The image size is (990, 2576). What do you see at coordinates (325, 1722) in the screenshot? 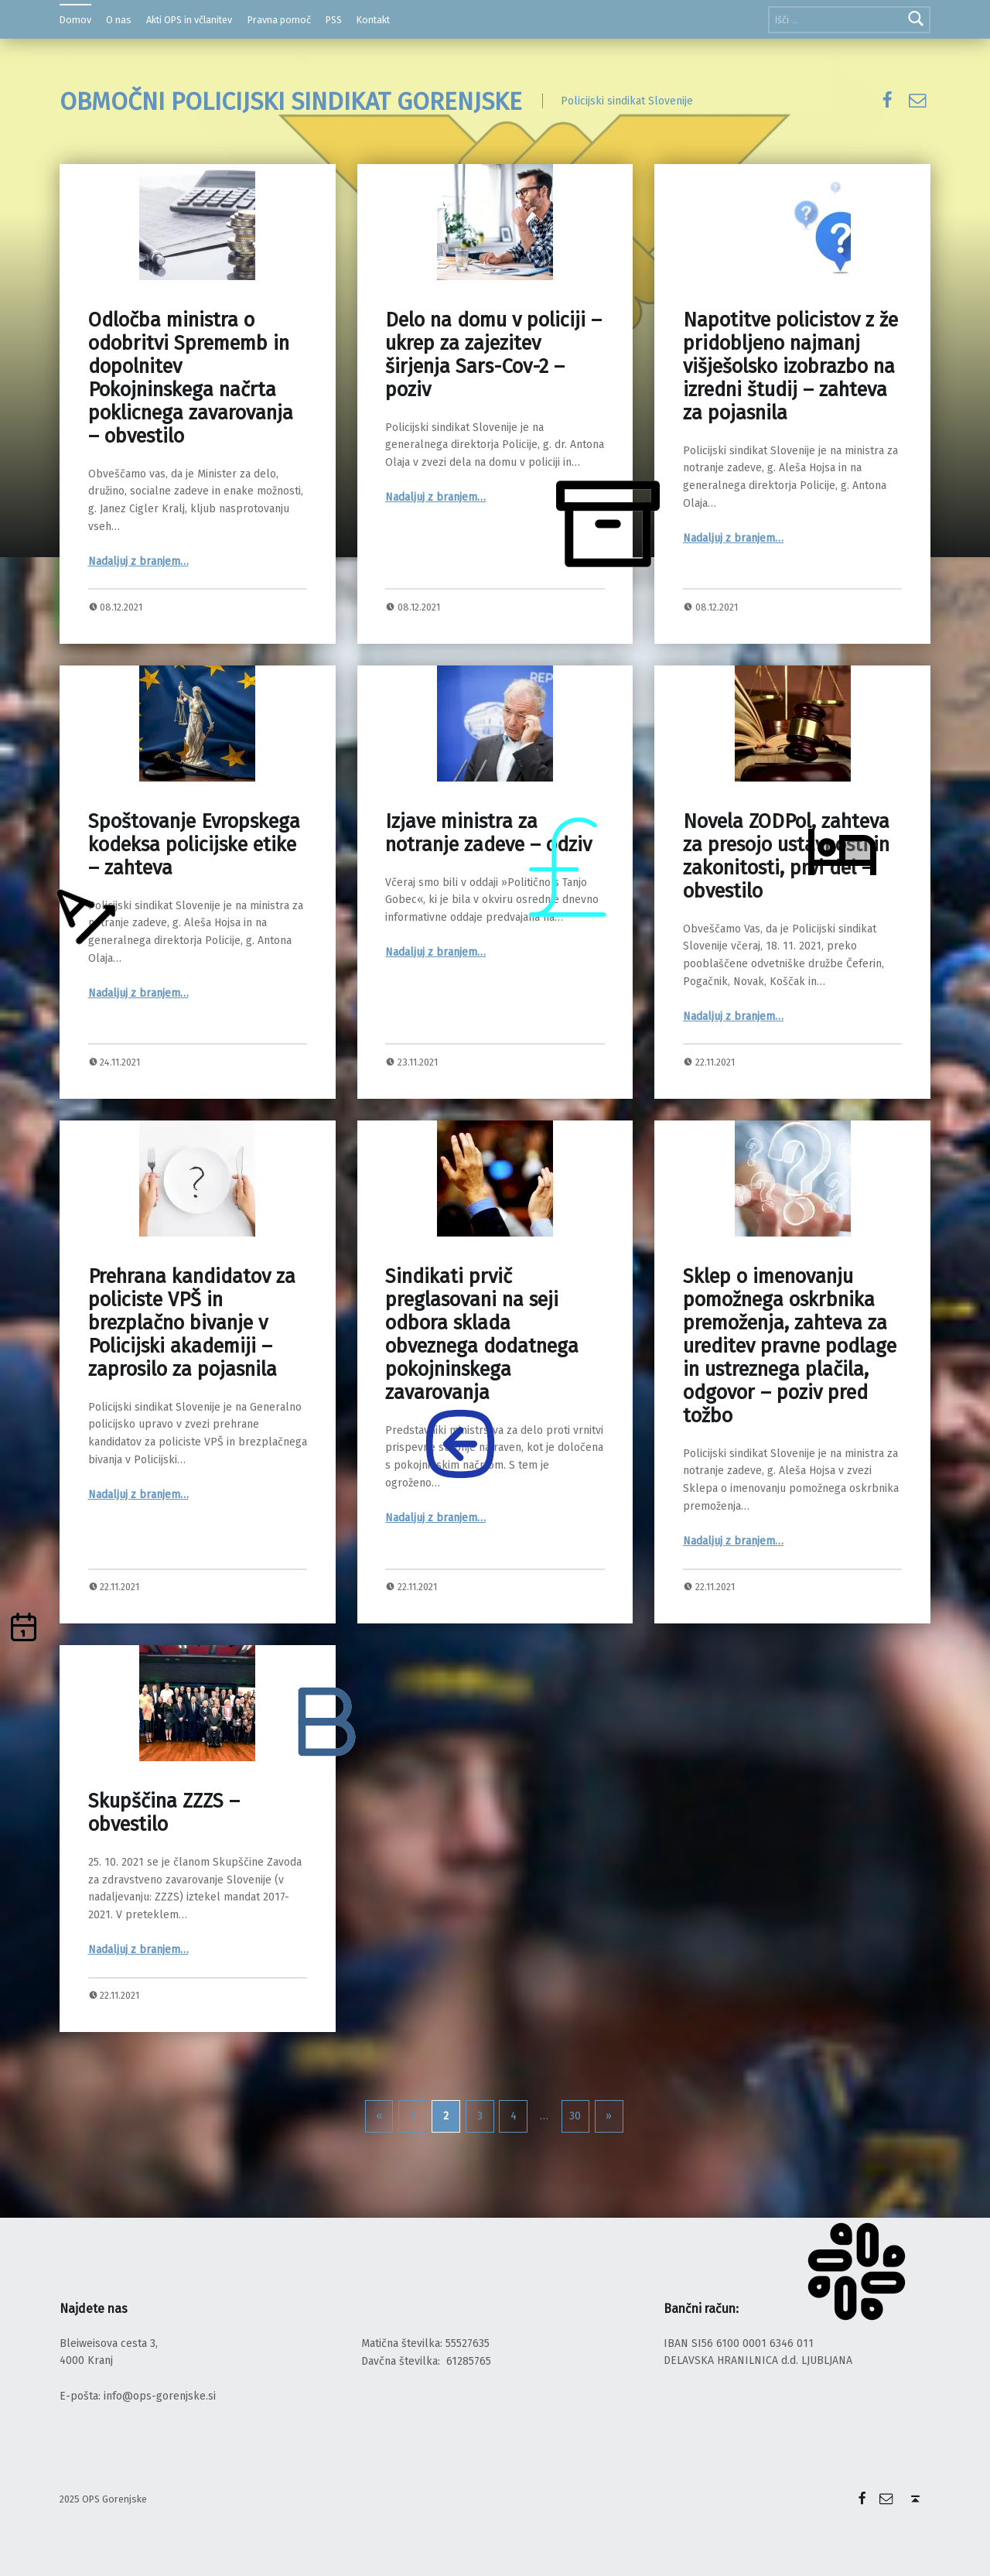
I see `apply bold formatting to selected text` at bounding box center [325, 1722].